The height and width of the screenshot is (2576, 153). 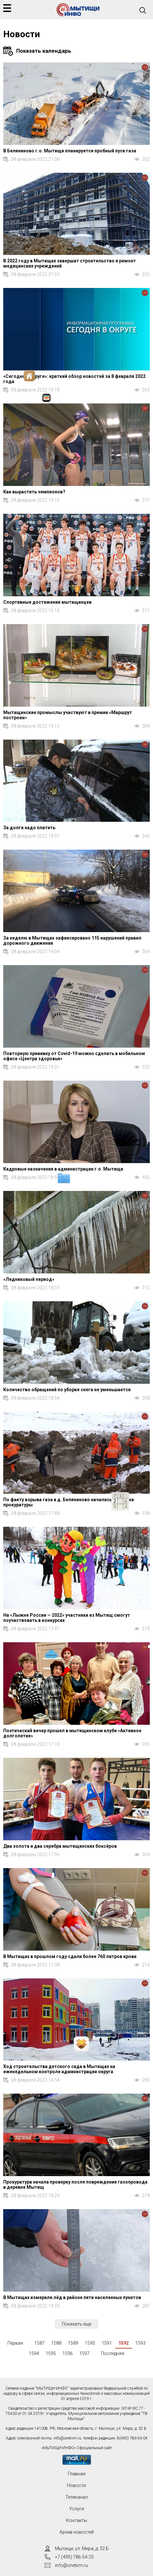 What do you see at coordinates (120, 1501) in the screenshot?
I see `launch the sudoku puzzle game` at bounding box center [120, 1501].